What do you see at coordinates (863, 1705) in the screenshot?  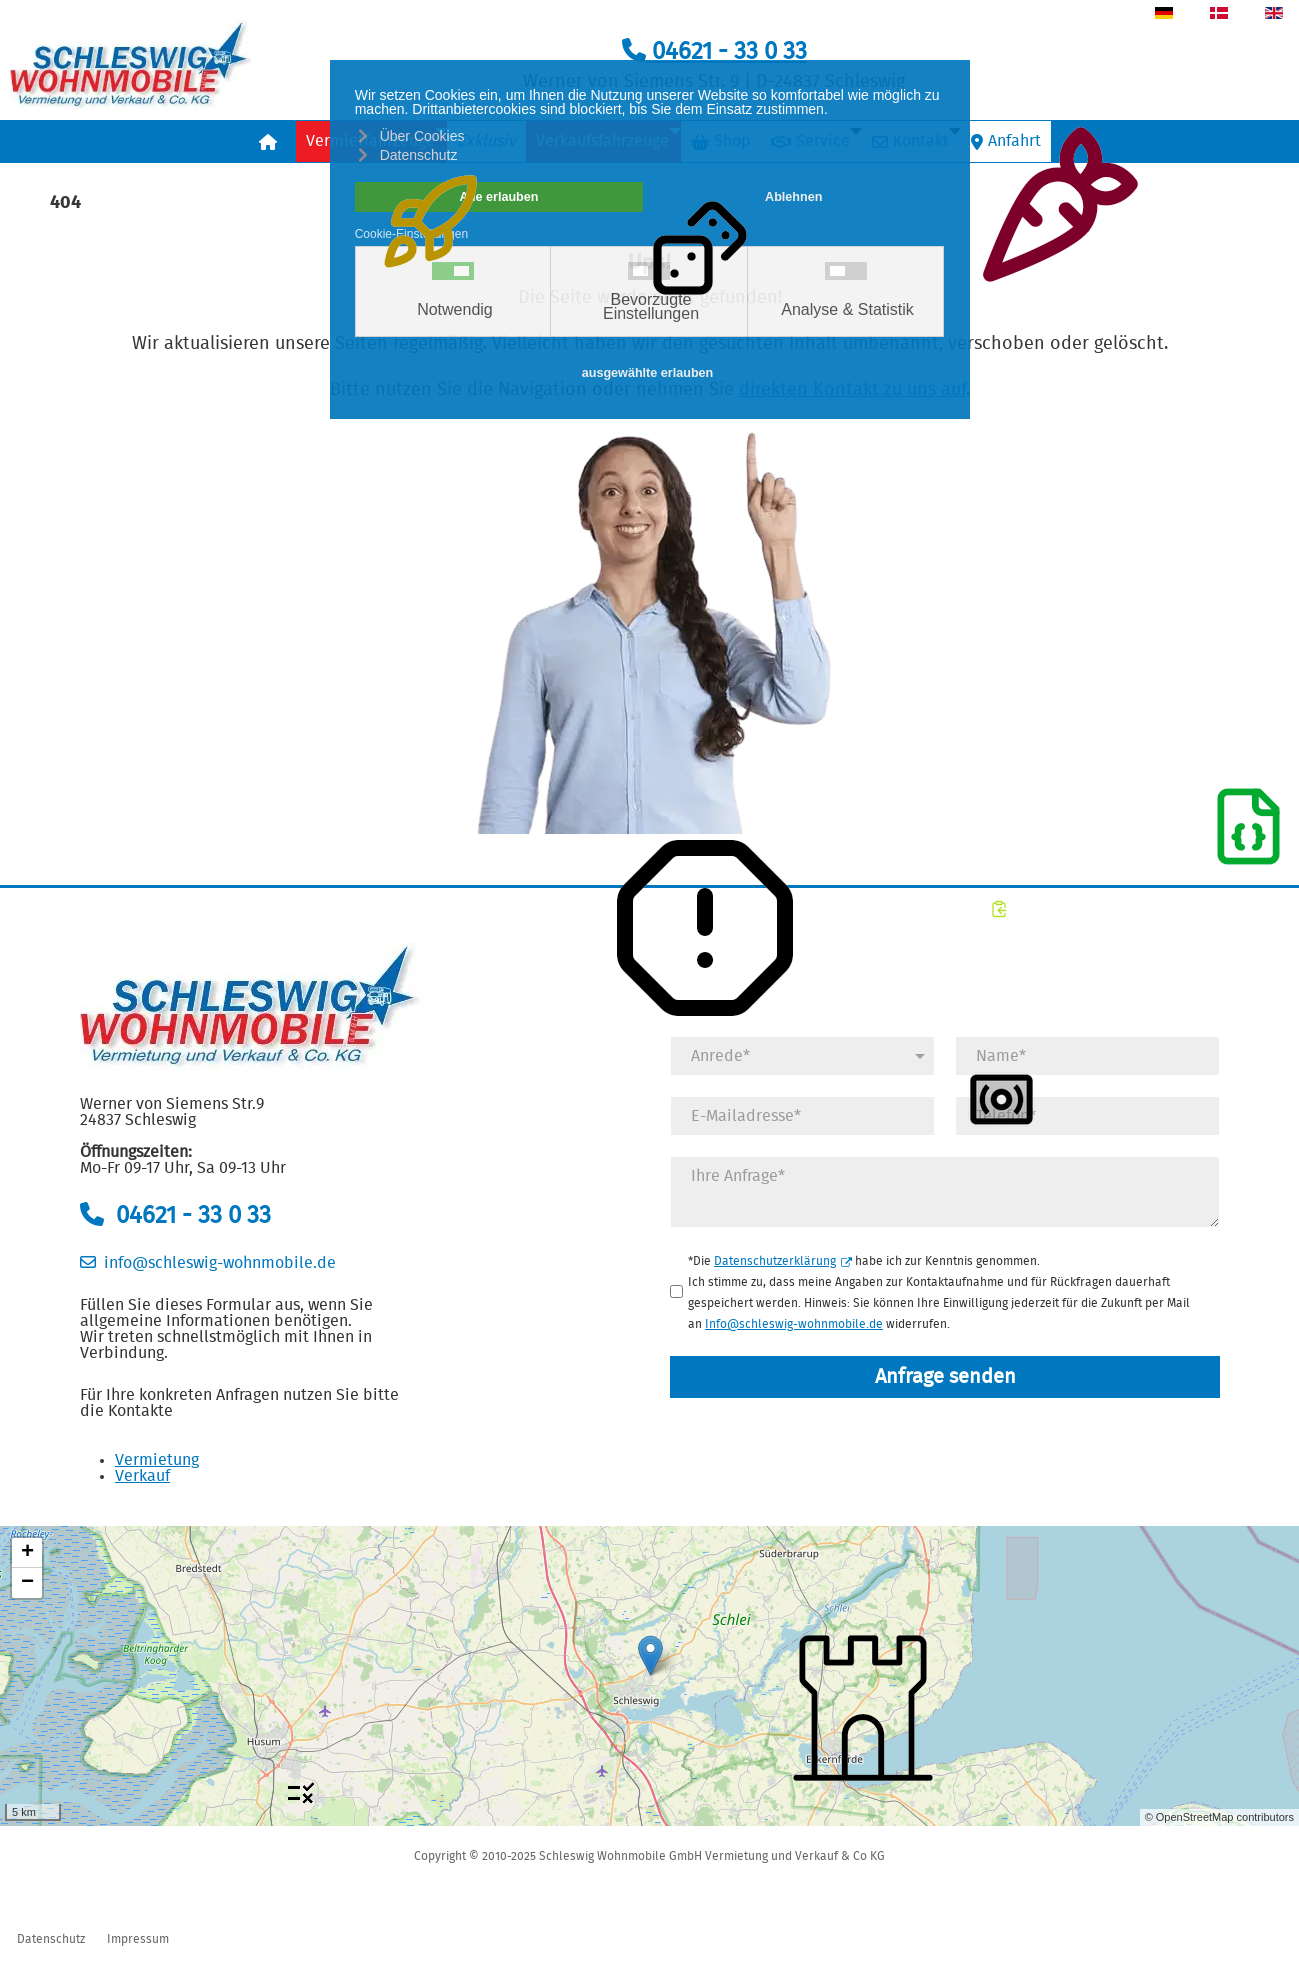 I see `access castle or fortress-themed content` at bounding box center [863, 1705].